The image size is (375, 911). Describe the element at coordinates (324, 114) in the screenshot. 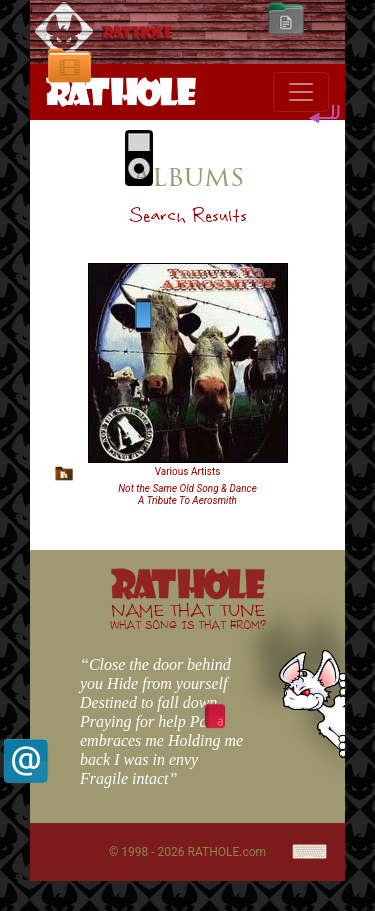

I see `reply to all recipients of an email` at that location.